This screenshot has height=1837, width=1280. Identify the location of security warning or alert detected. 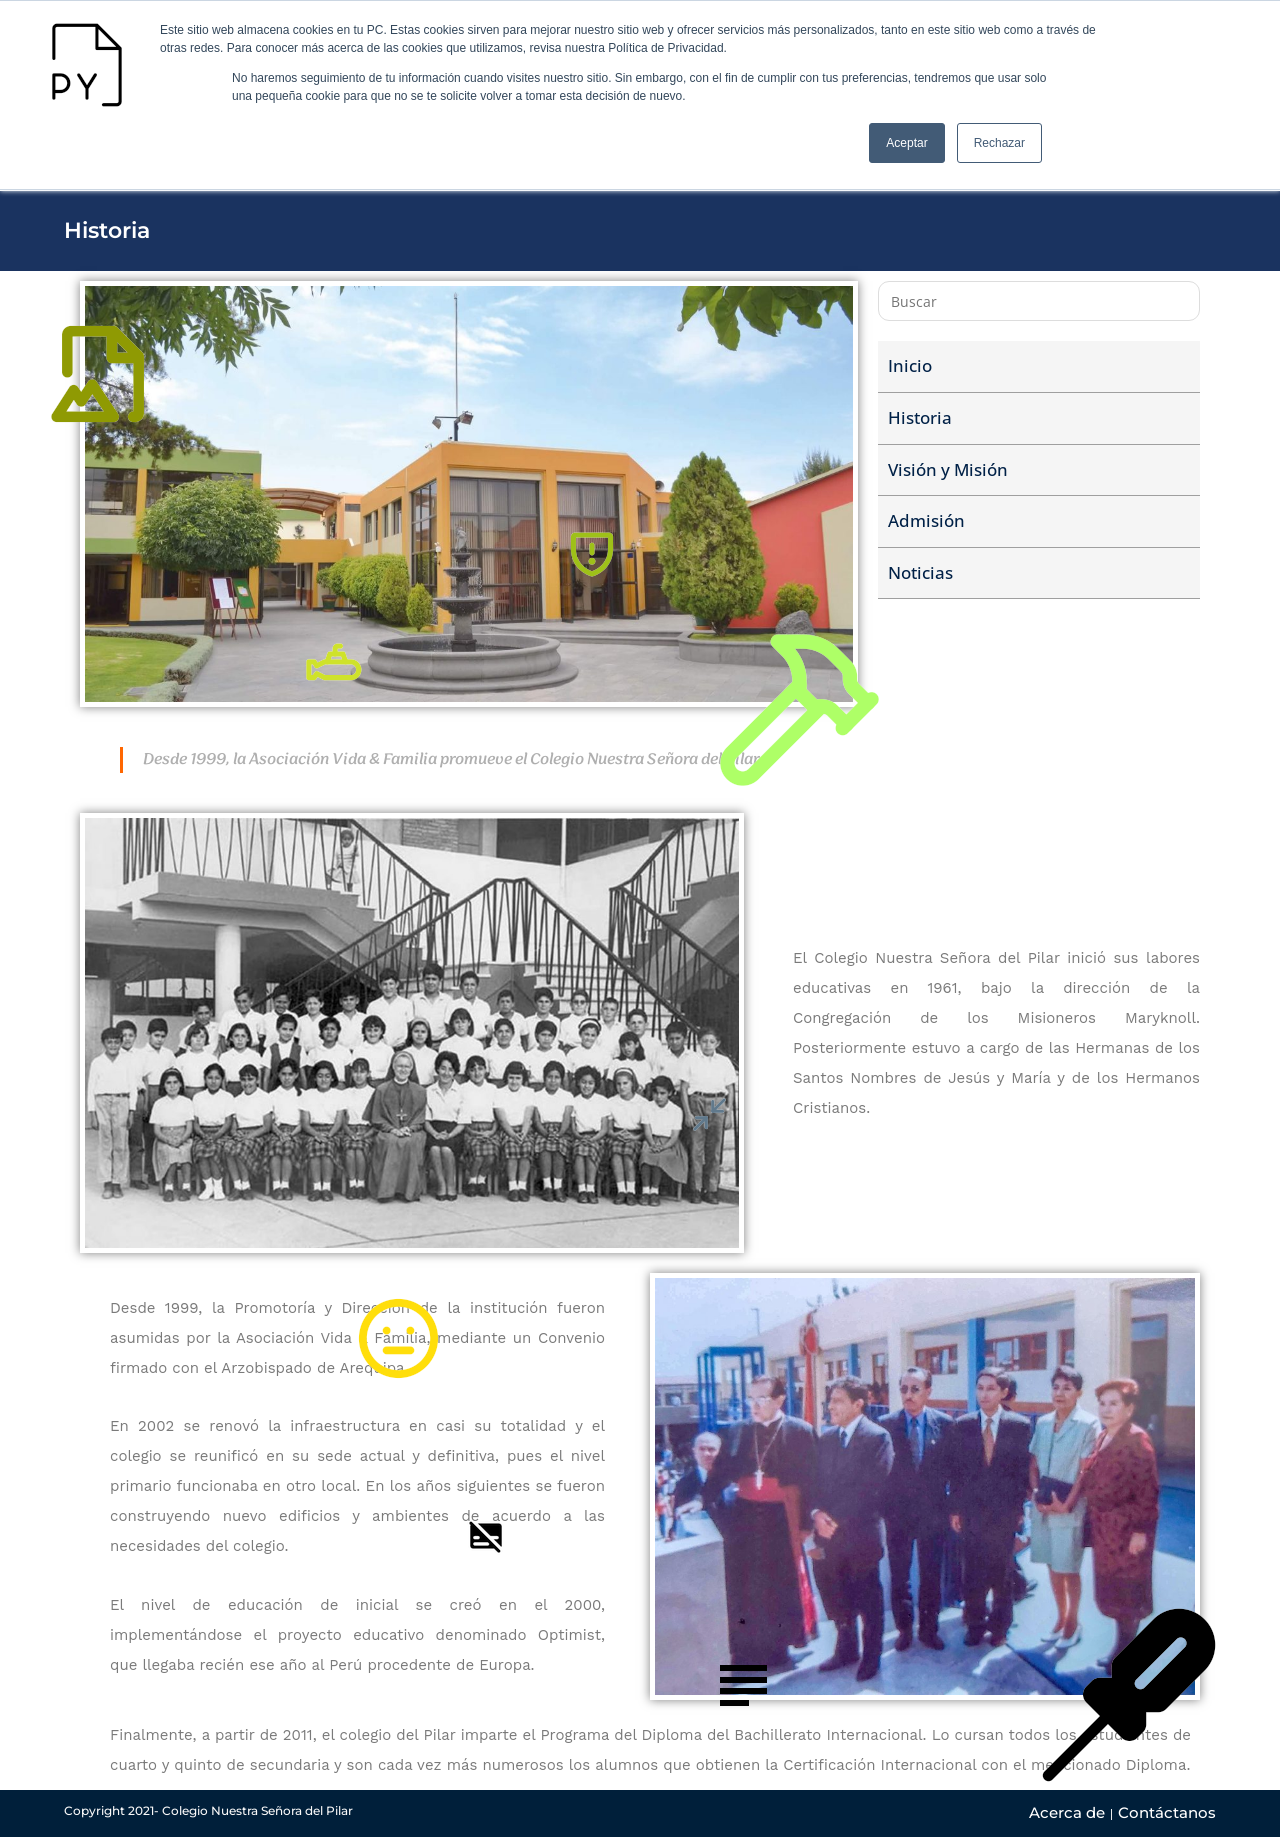
(592, 552).